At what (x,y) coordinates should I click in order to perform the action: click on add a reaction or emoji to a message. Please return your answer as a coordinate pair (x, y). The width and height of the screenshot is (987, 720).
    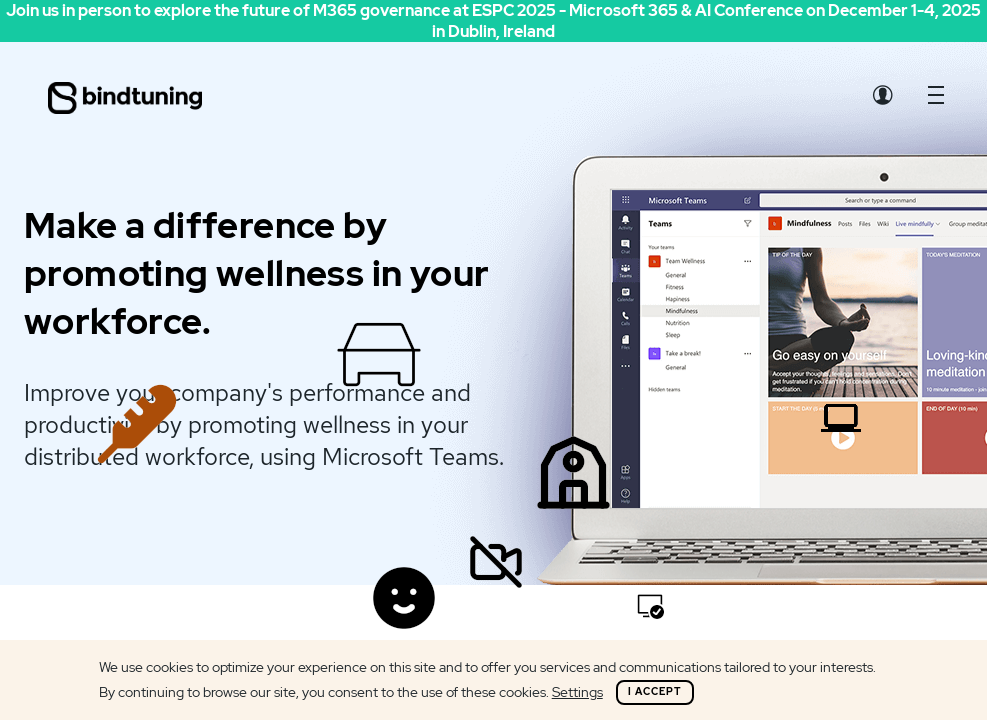
    Looking at the image, I should click on (404, 598).